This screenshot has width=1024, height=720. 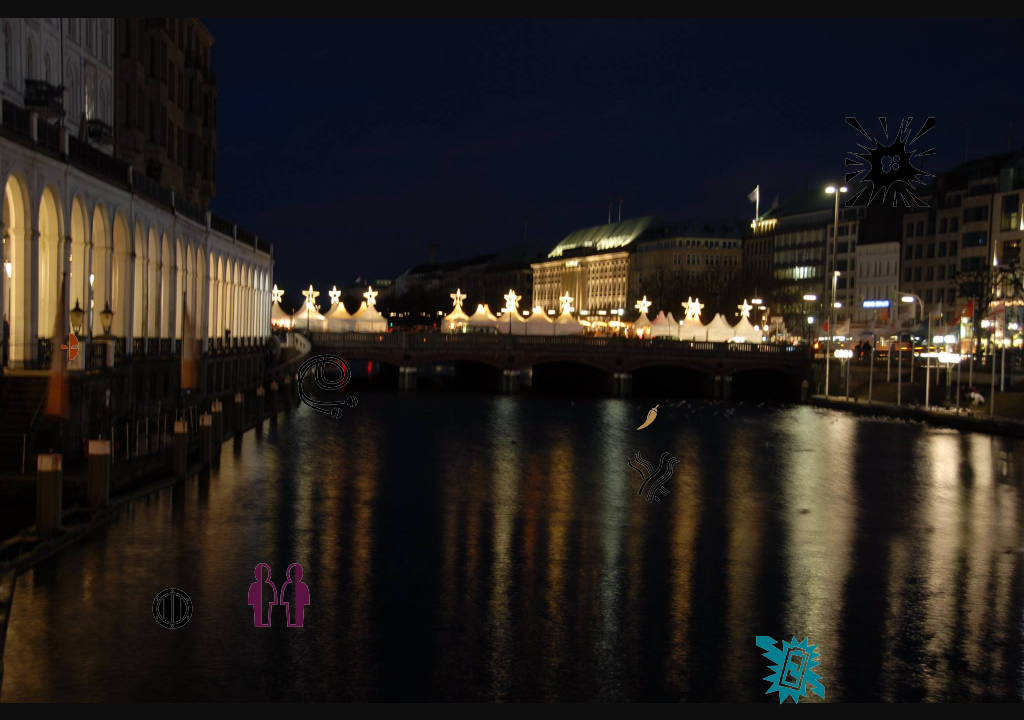 What do you see at coordinates (654, 477) in the screenshot?
I see `food item indicator in a cooking or recipe game` at bounding box center [654, 477].